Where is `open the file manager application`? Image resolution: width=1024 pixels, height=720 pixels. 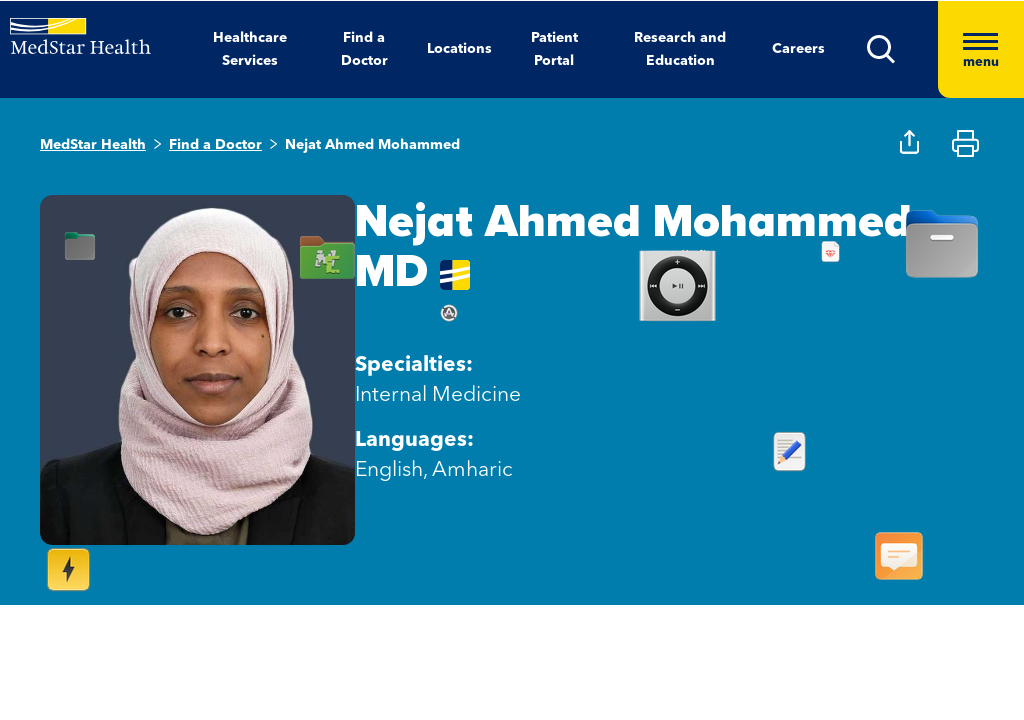 open the file manager application is located at coordinates (942, 244).